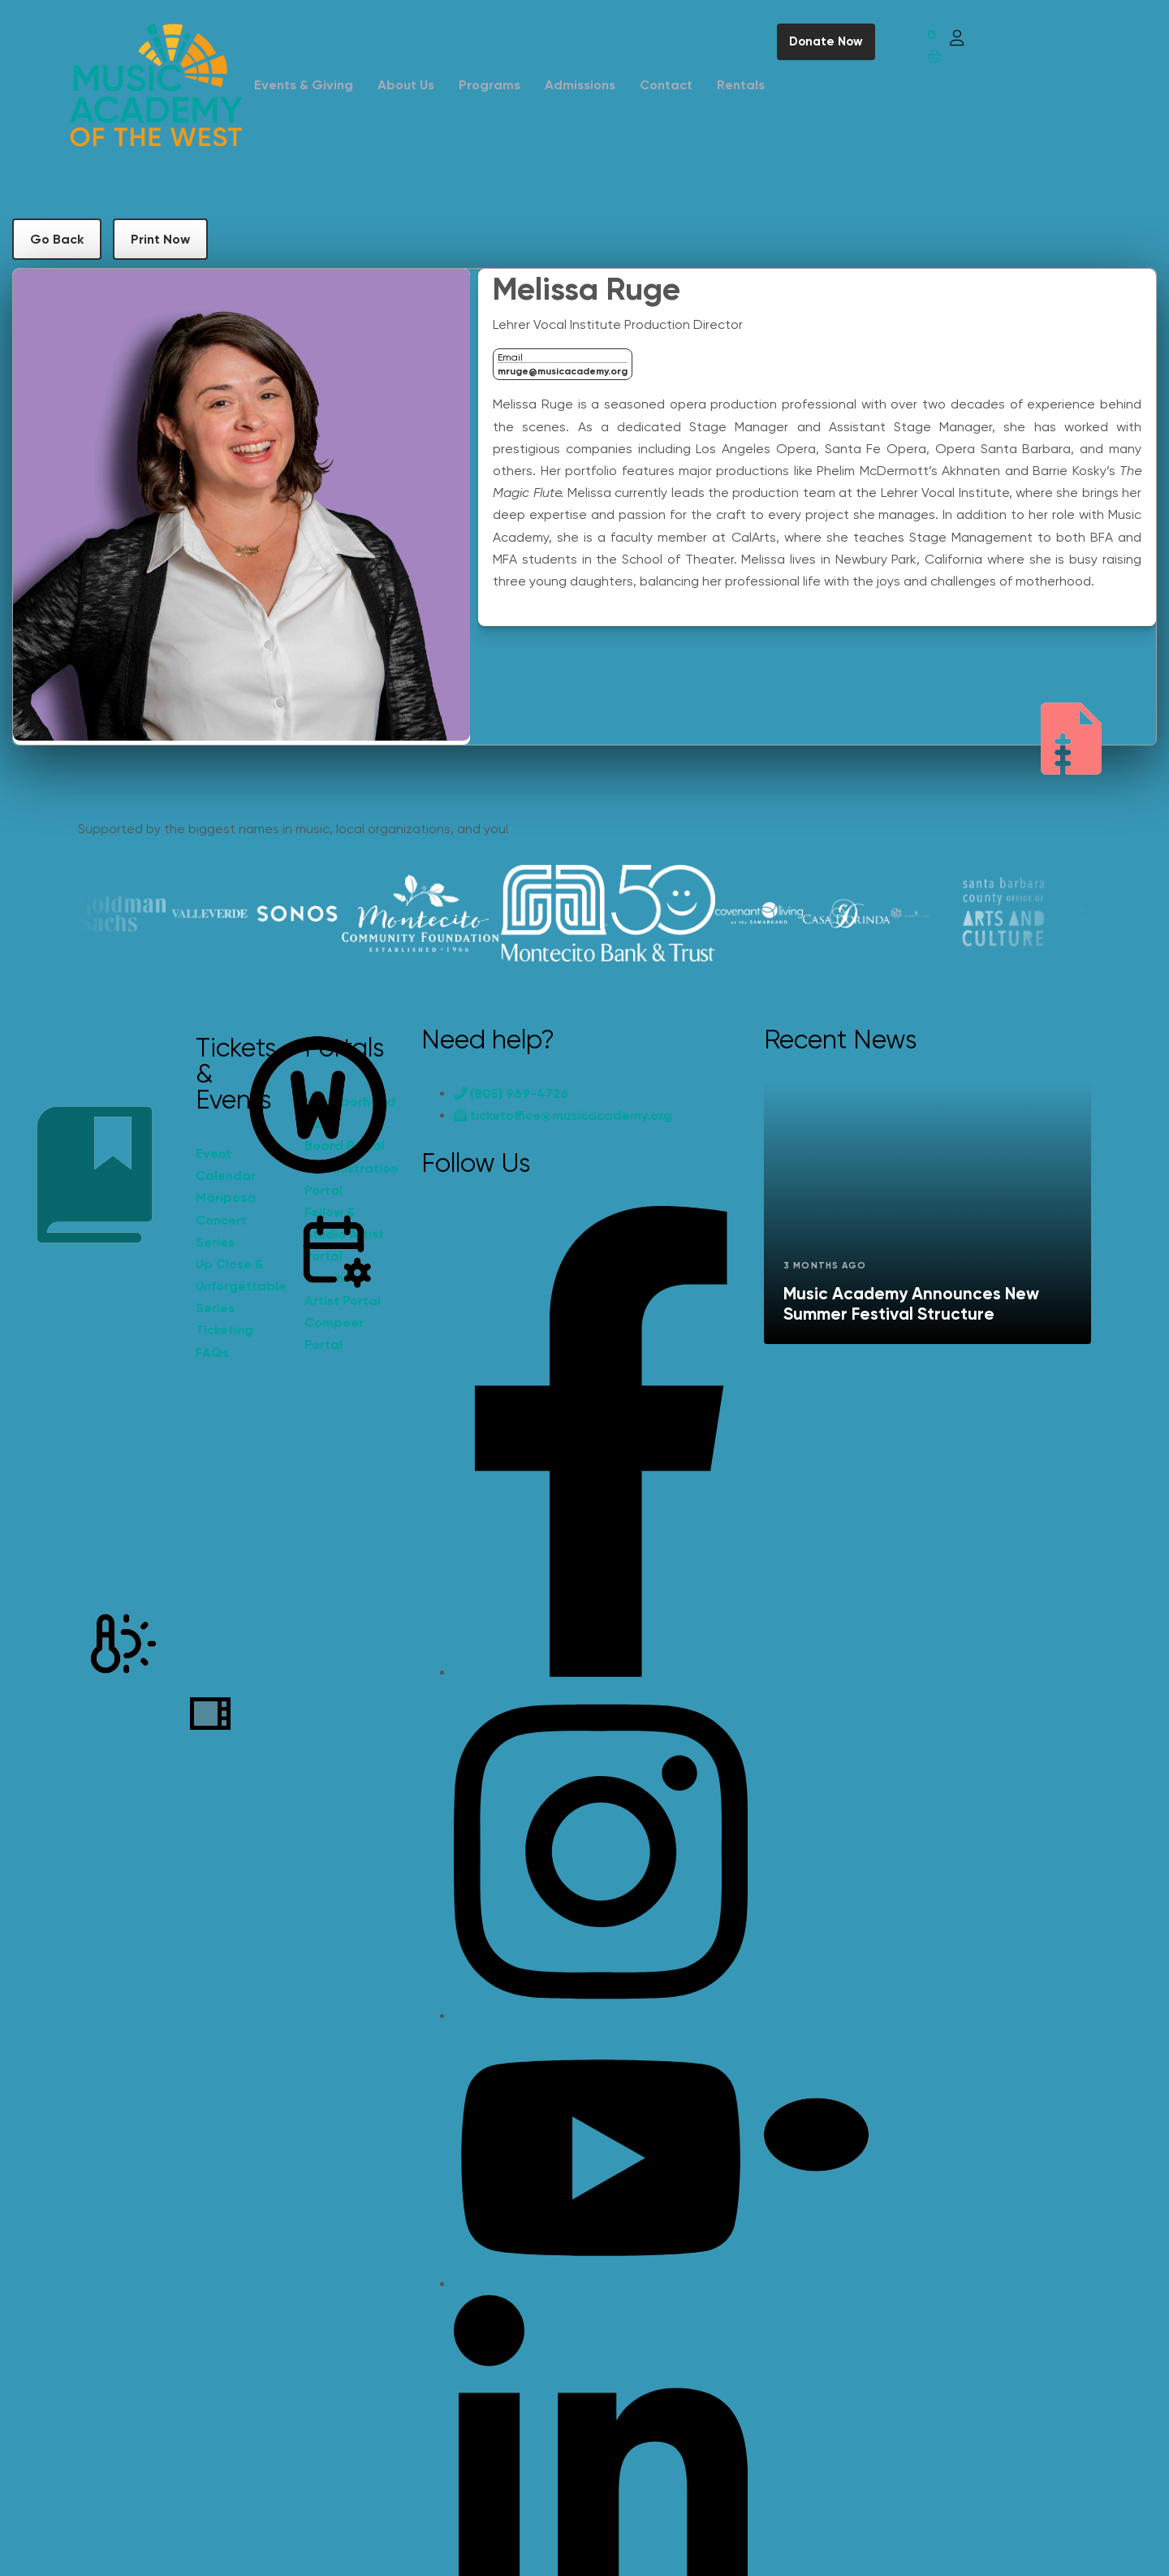  What do you see at coordinates (94, 1174) in the screenshot?
I see `access your bookmarked reading list` at bounding box center [94, 1174].